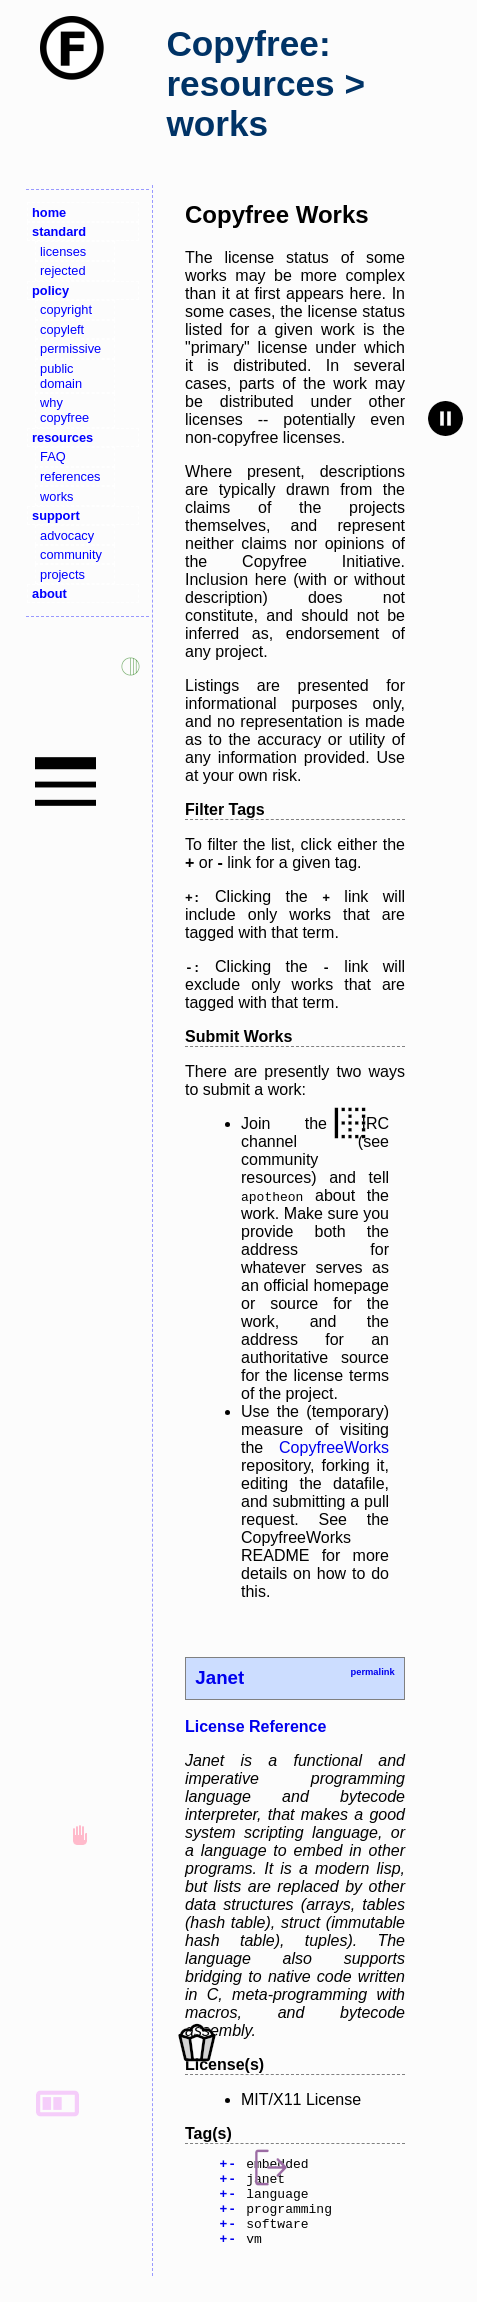 This screenshot has width=477, height=2302. I want to click on indicates battery at 50% charge, so click(57, 2103).